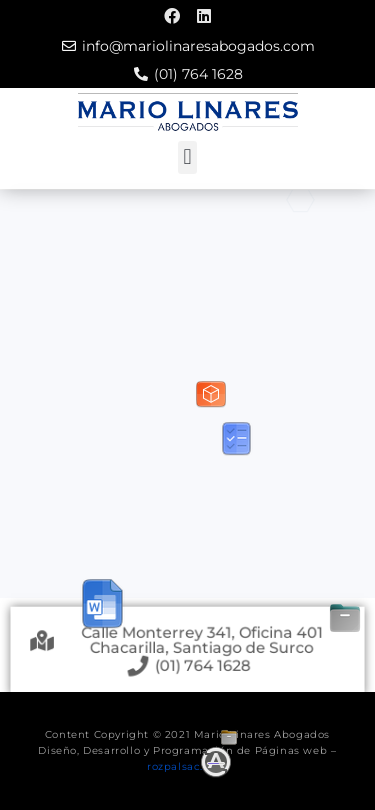 The image size is (375, 810). Describe the element at coordinates (229, 737) in the screenshot. I see `open file manager application` at that location.